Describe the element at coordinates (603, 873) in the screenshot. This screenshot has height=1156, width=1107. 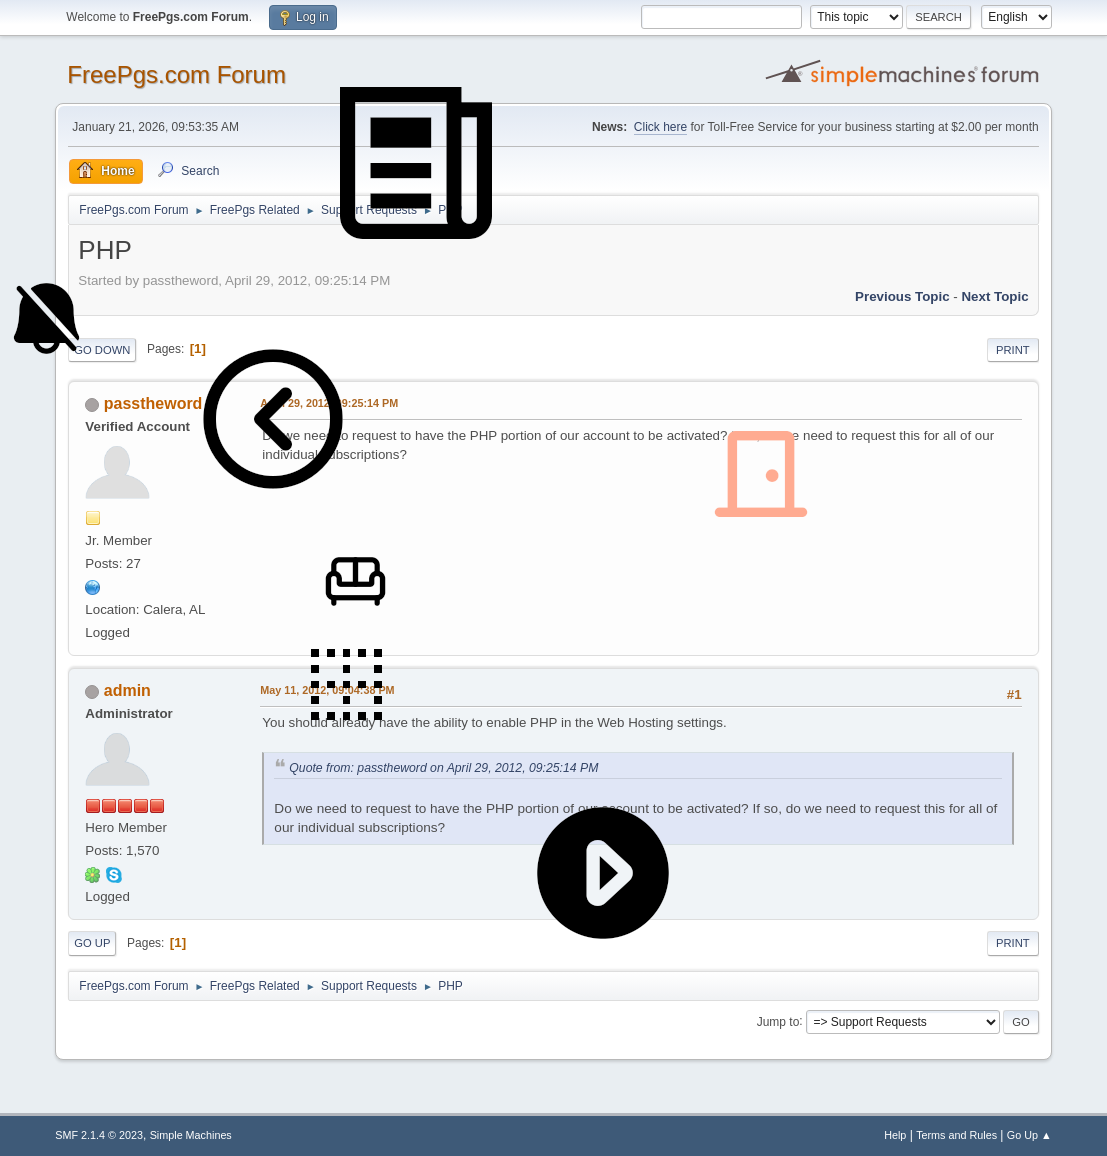
I see `play media or video content` at that location.